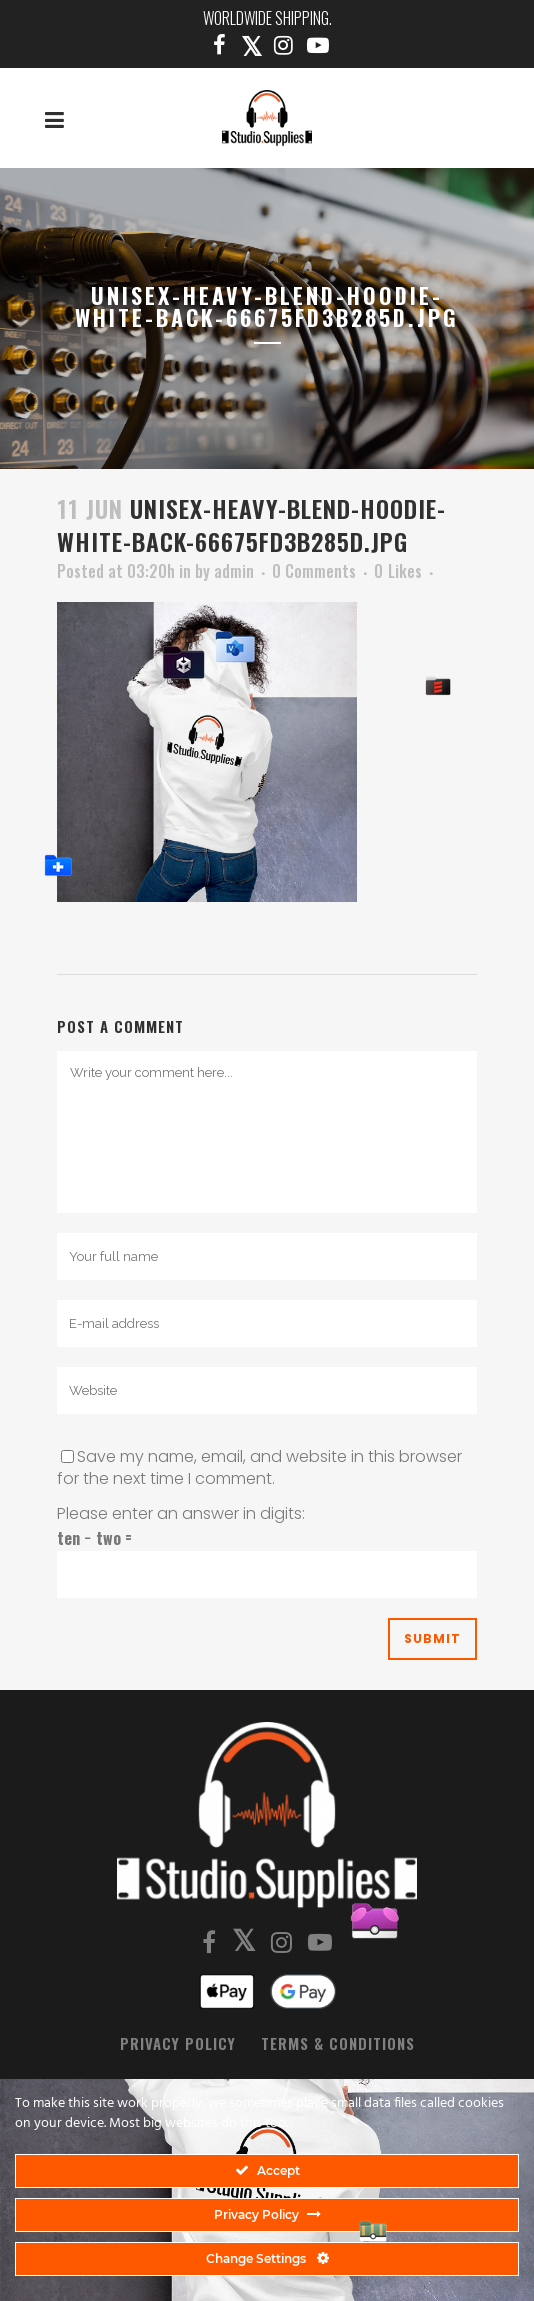 Image resolution: width=534 pixels, height=2301 pixels. Describe the element at coordinates (438, 686) in the screenshot. I see `open scala project folder` at that location.